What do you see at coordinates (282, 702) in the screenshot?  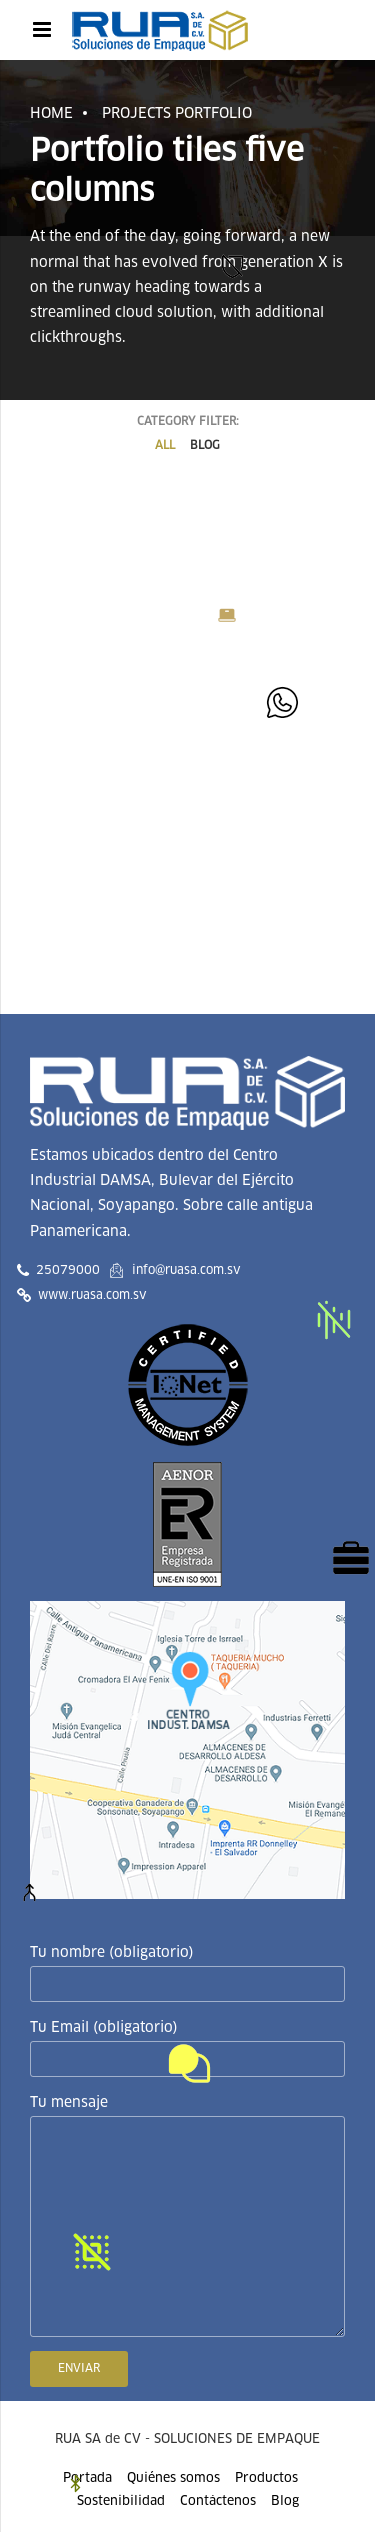 I see `open WhatsApp messaging app` at bounding box center [282, 702].